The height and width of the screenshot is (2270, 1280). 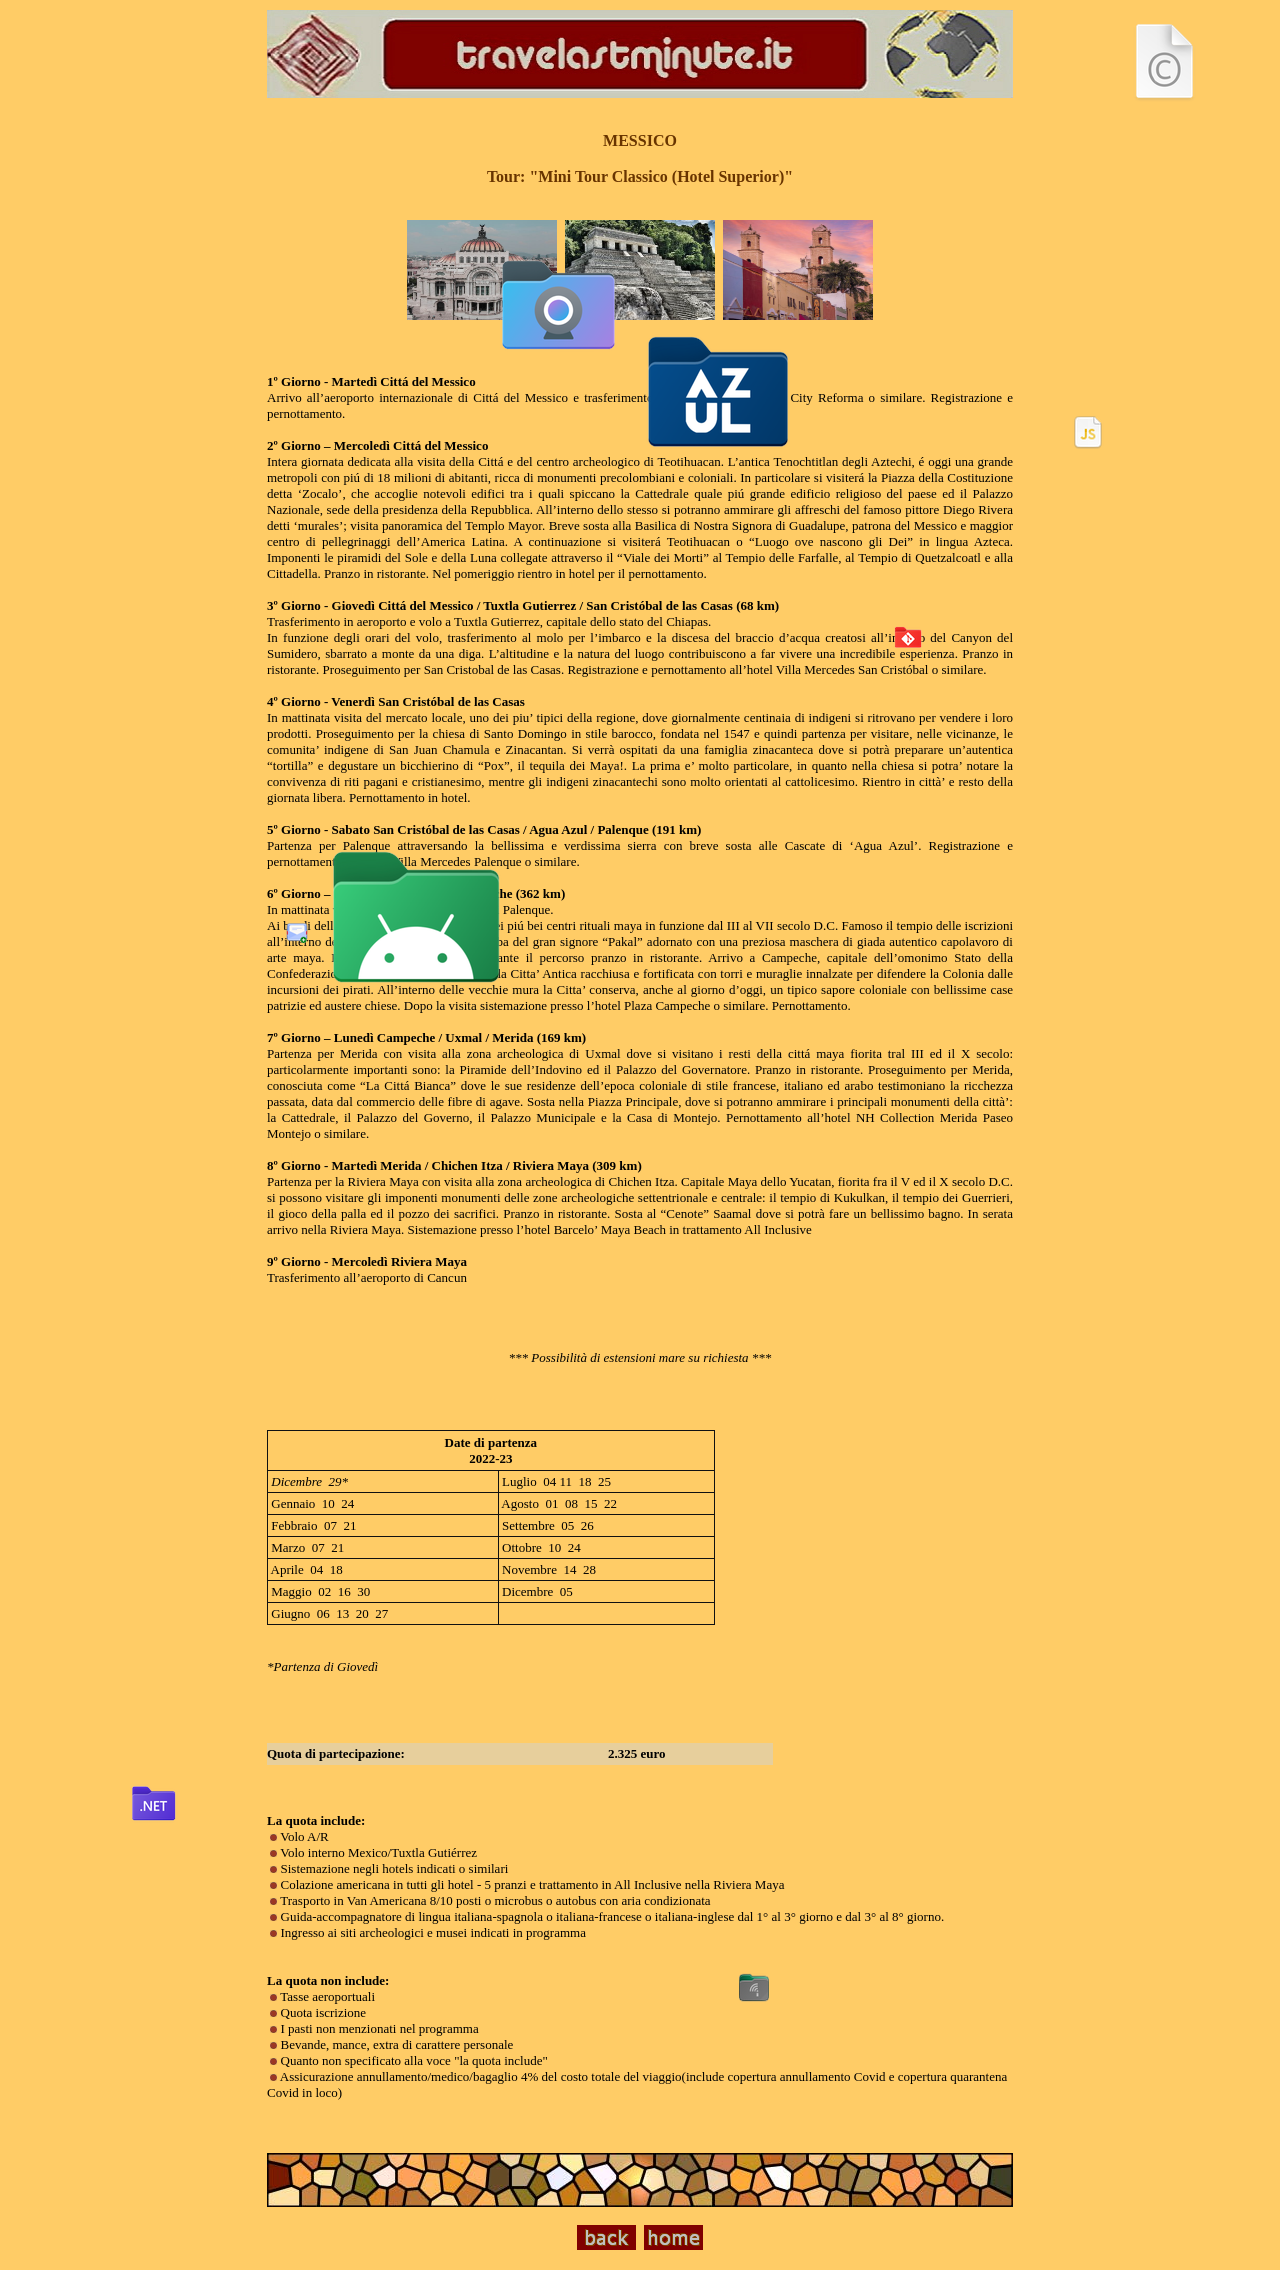 I want to click on open the azul folder, so click(x=717, y=395).